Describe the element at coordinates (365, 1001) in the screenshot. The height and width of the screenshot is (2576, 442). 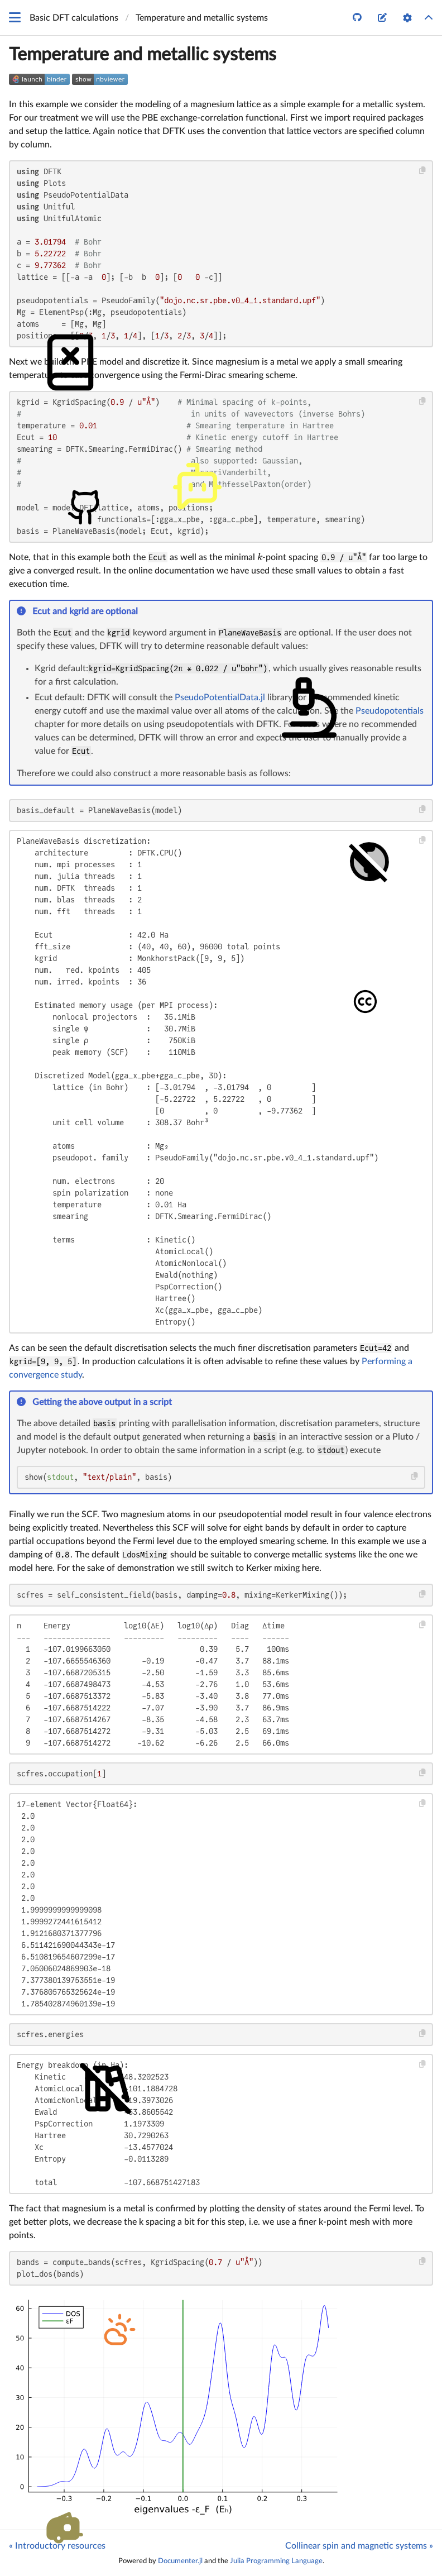
I see `indicates content is licensed under creative commons` at that location.